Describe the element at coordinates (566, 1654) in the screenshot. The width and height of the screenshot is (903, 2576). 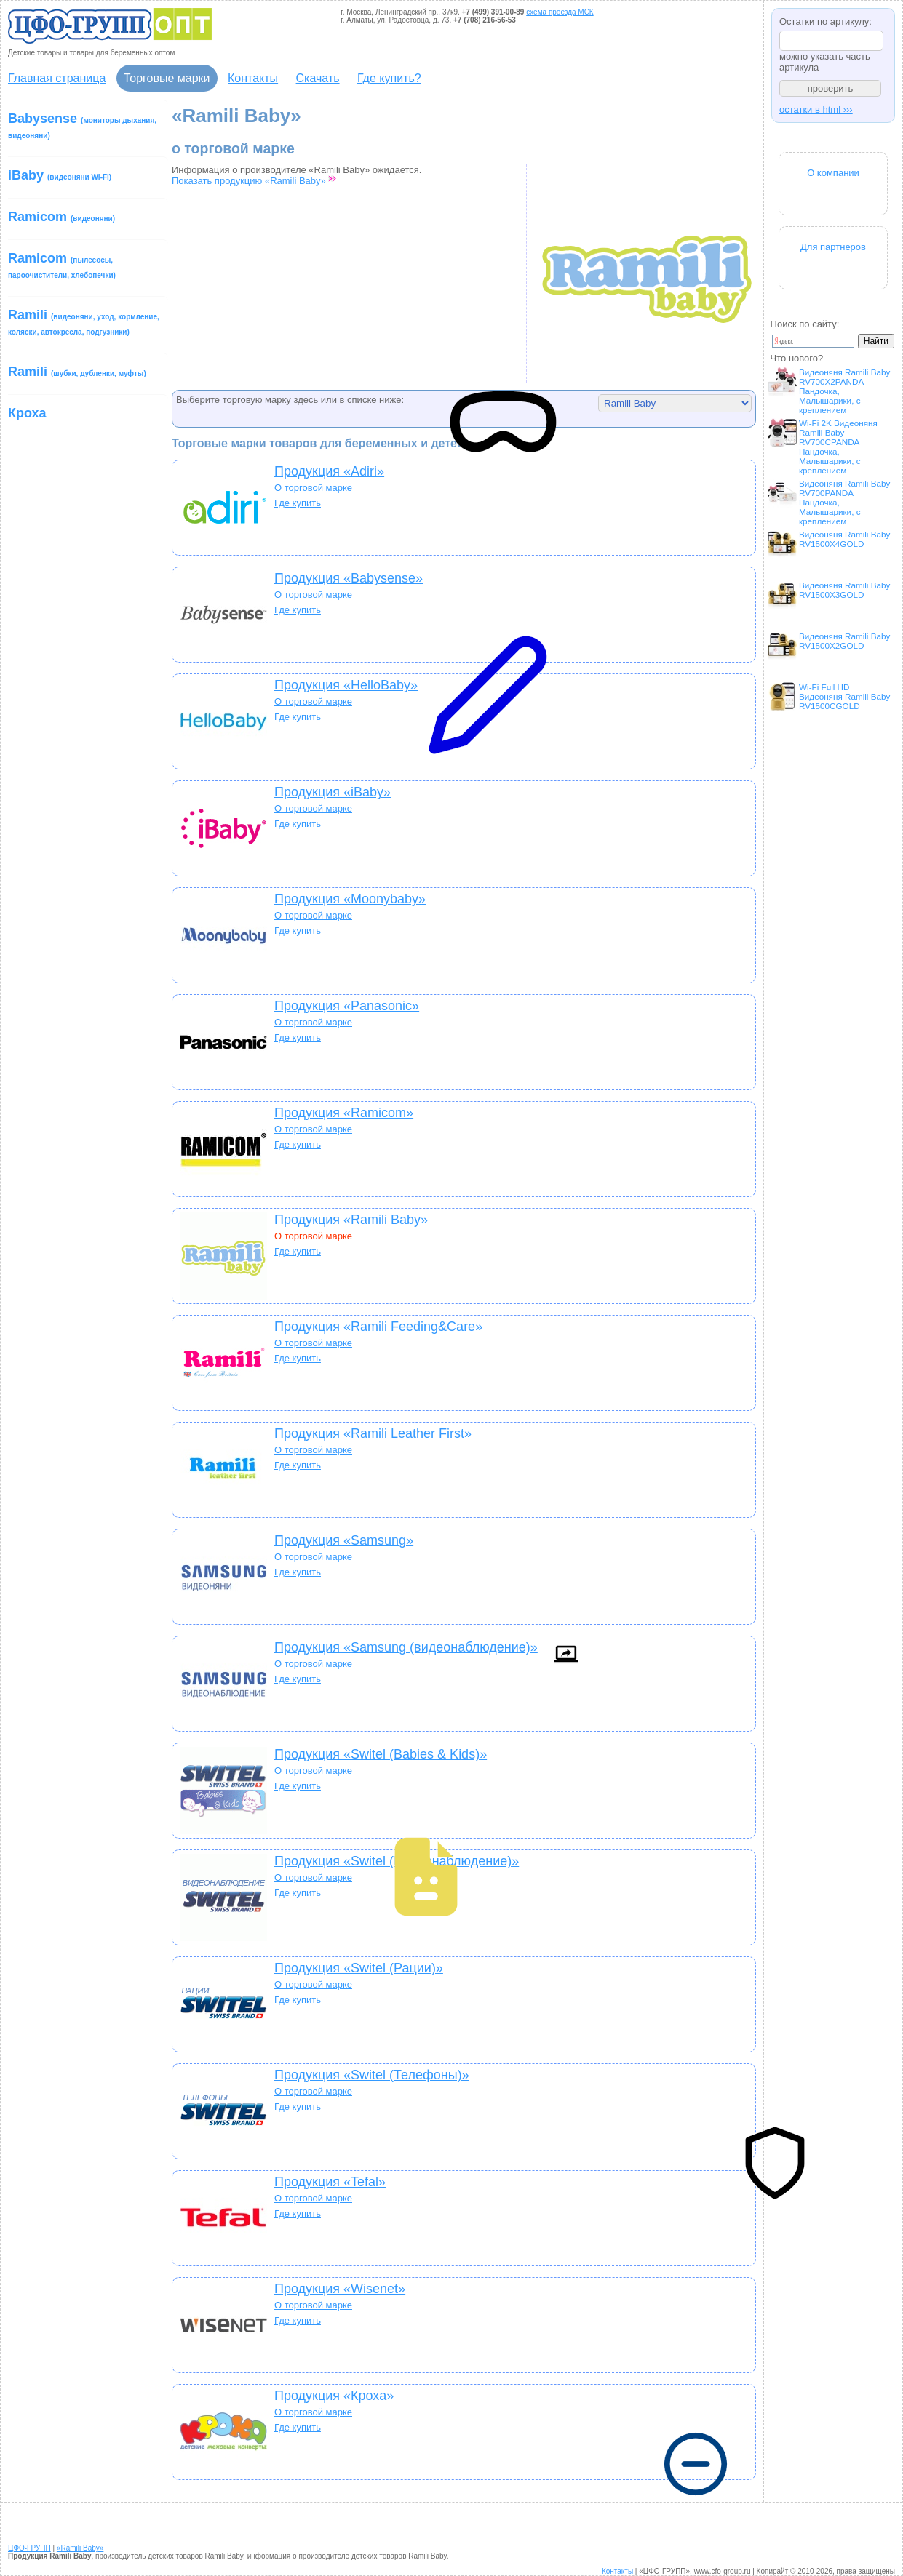
I see `start sharing your screen` at that location.